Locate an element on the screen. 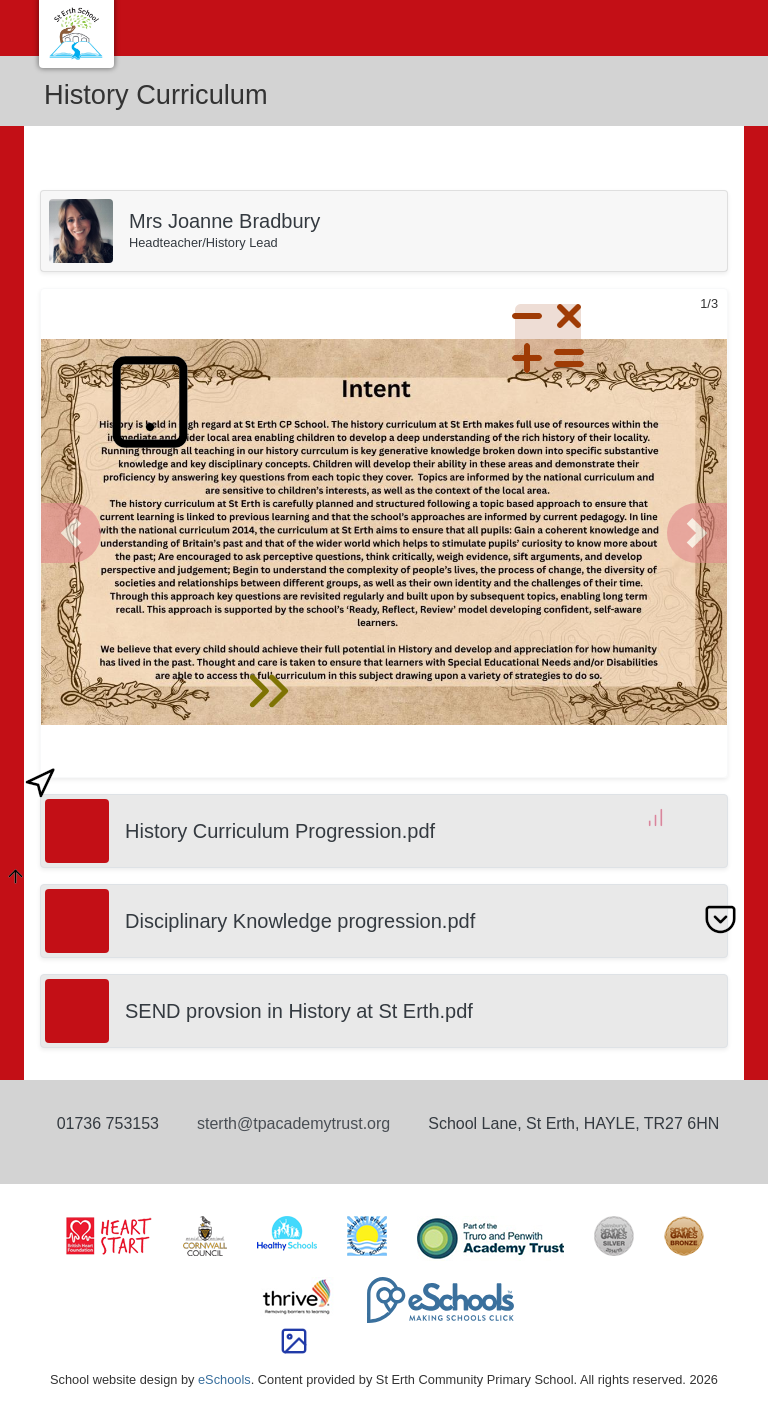 Image resolution: width=768 pixels, height=1422 pixels. switch to tablet view or layout is located at coordinates (150, 402).